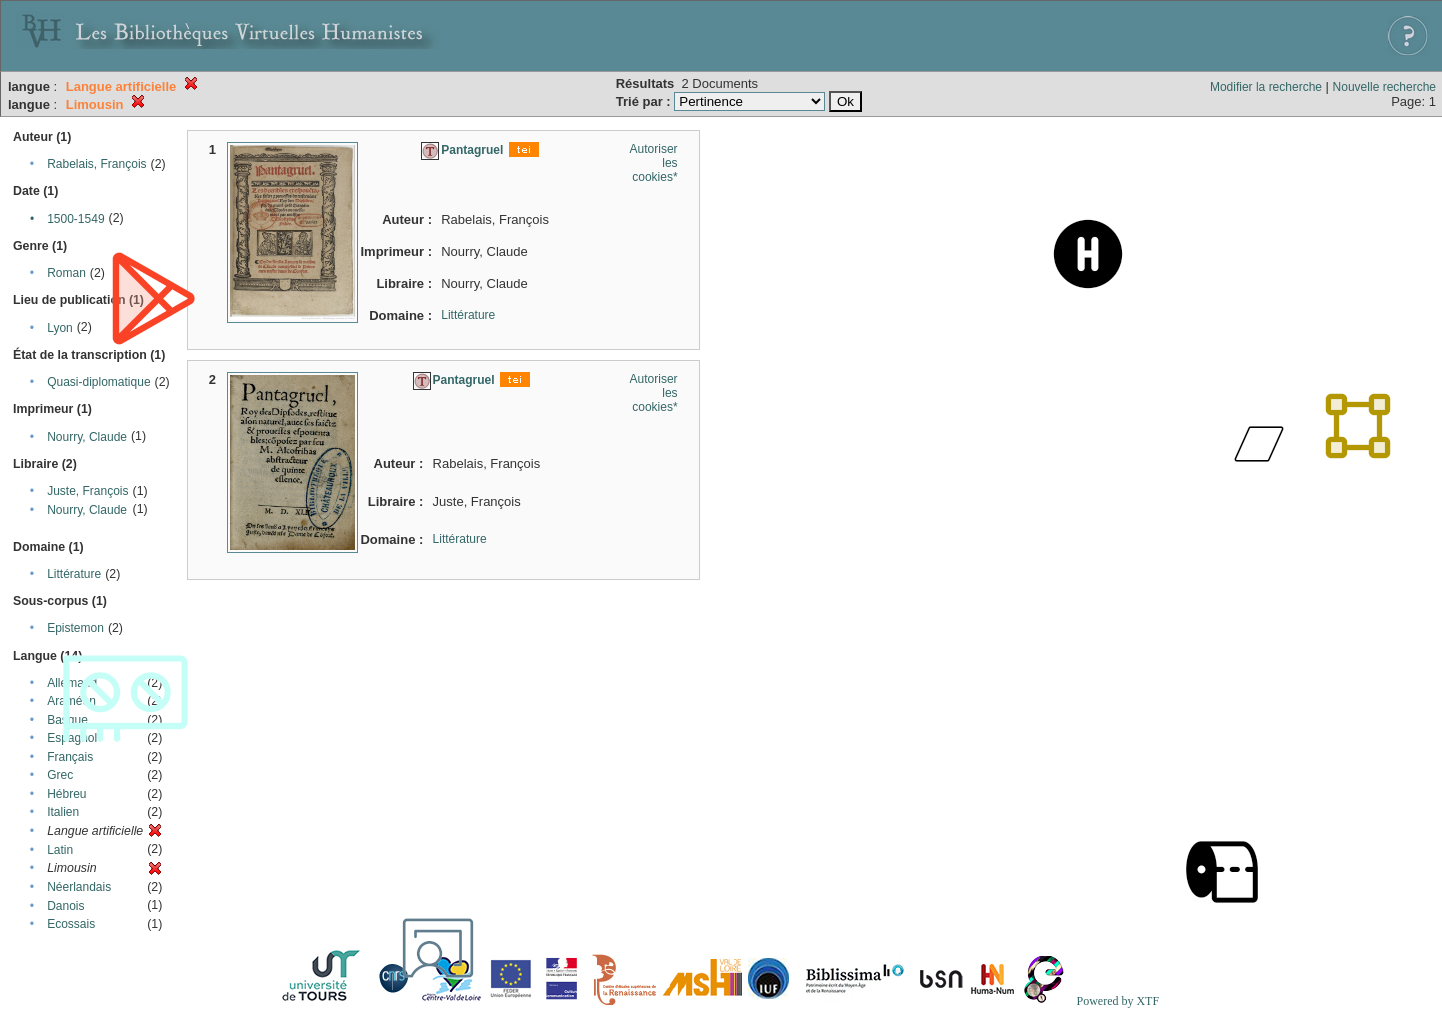 The width and height of the screenshot is (1442, 1019). I want to click on indicates a hospital or medical facility nearby, so click(1088, 254).